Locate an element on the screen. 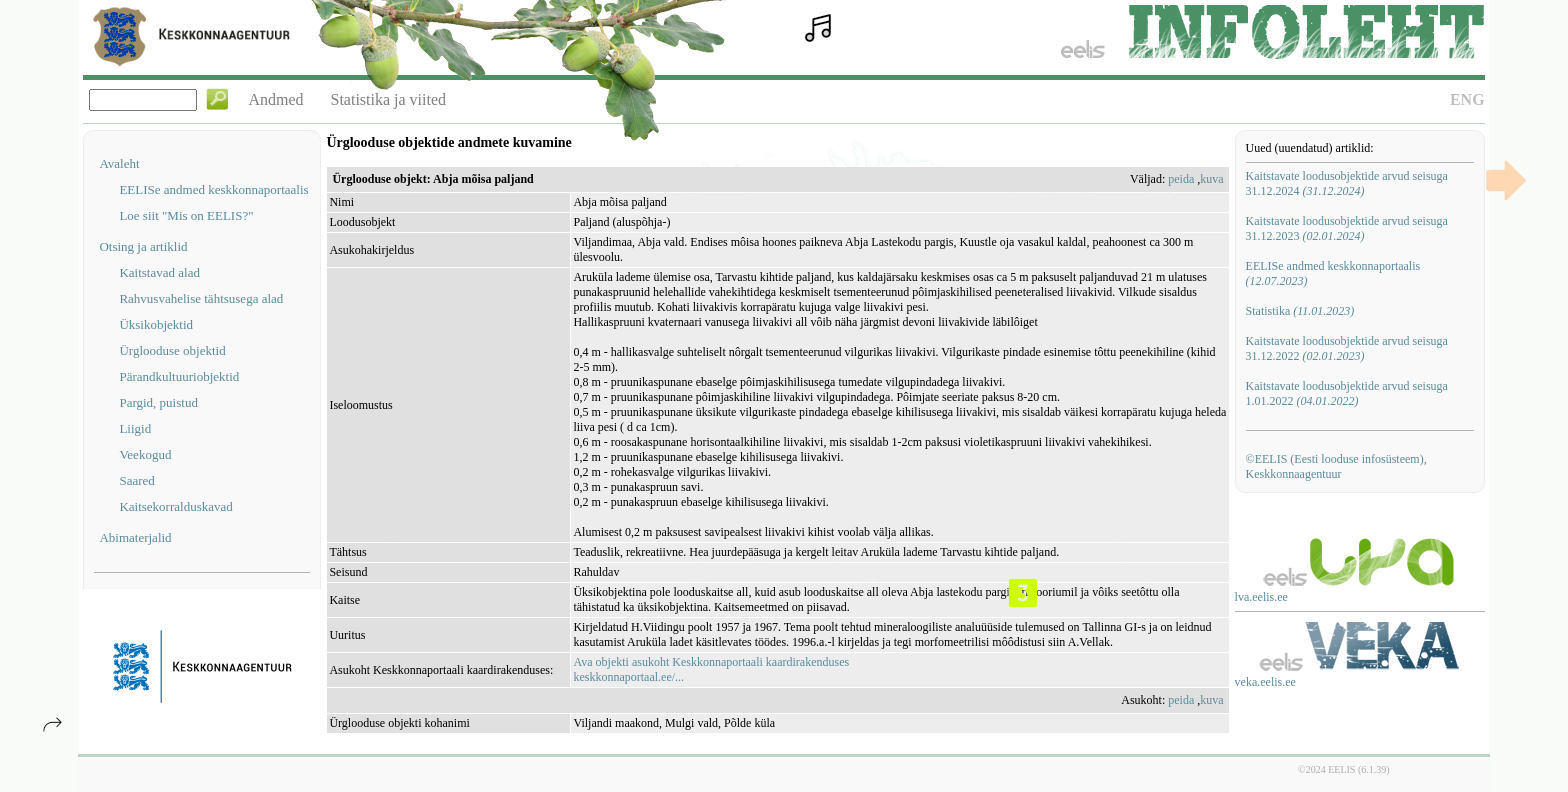 This screenshot has width=1568, height=792. share or forward content is located at coordinates (52, 724).